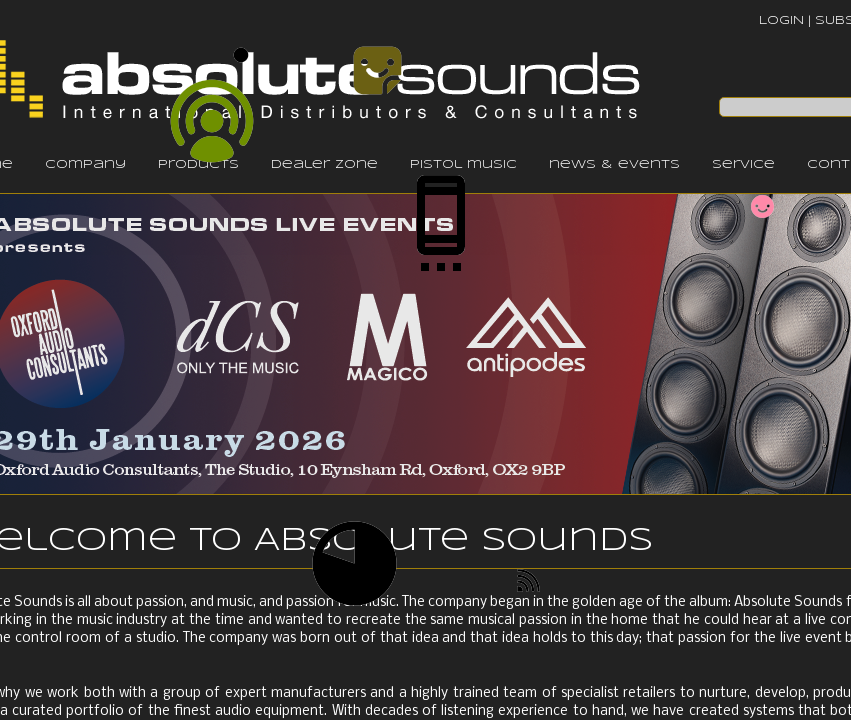  I want to click on indicates 80% progress or completion, so click(354, 563).